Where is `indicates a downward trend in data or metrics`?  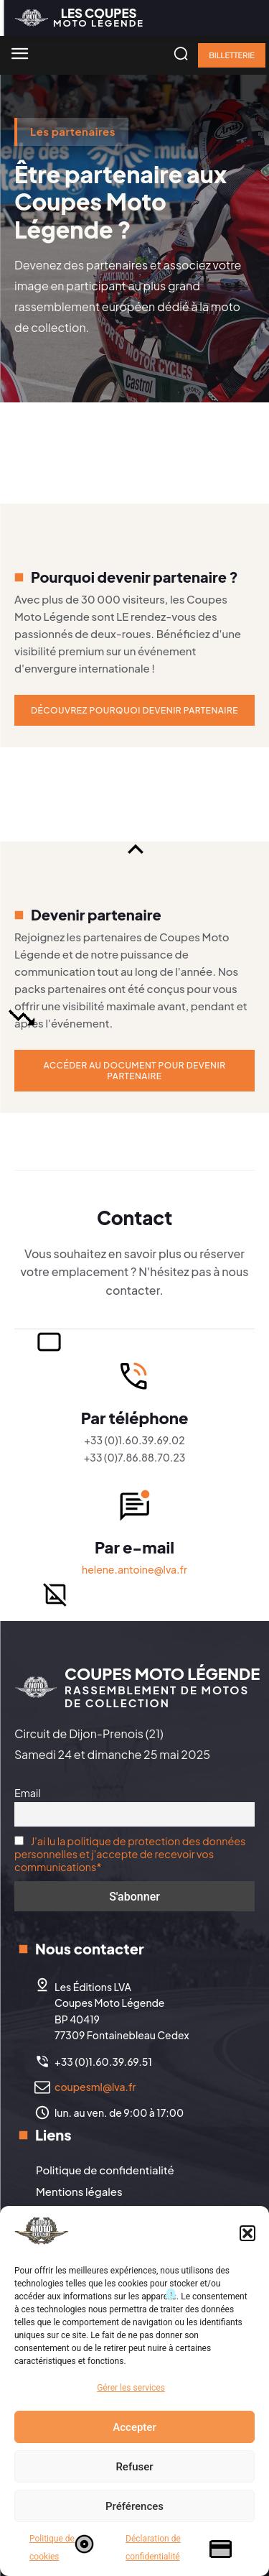 indicates a downward trend in data or metrics is located at coordinates (22, 1017).